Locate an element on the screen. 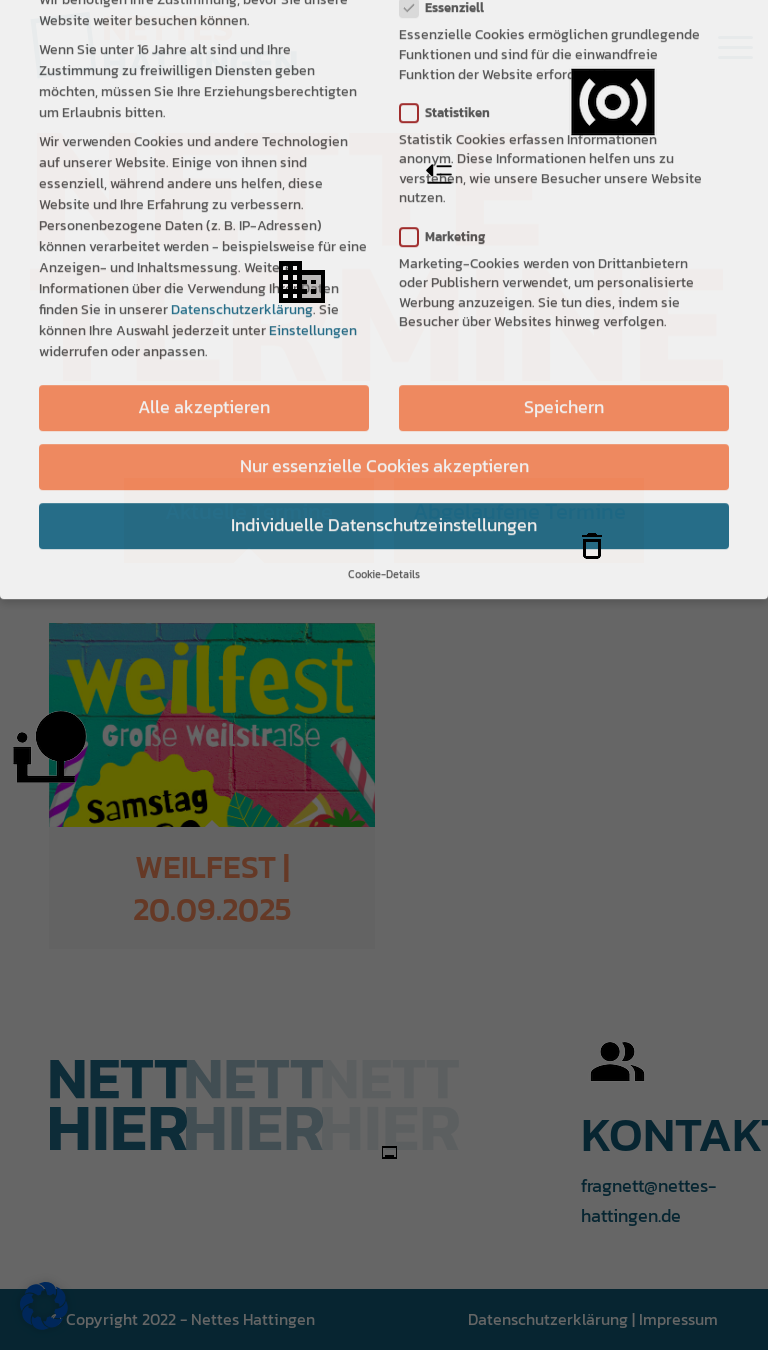  decrease text indentation is located at coordinates (439, 174).